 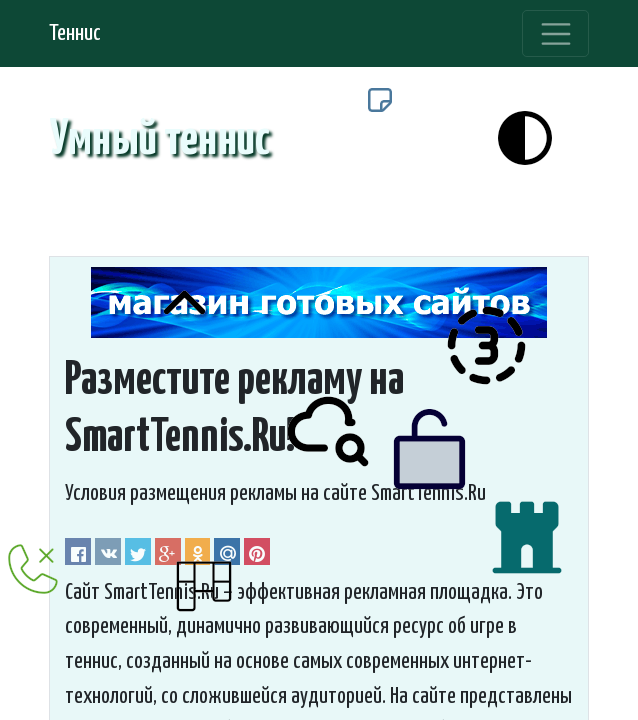 I want to click on adjust display brightness or contrast, so click(x=525, y=138).